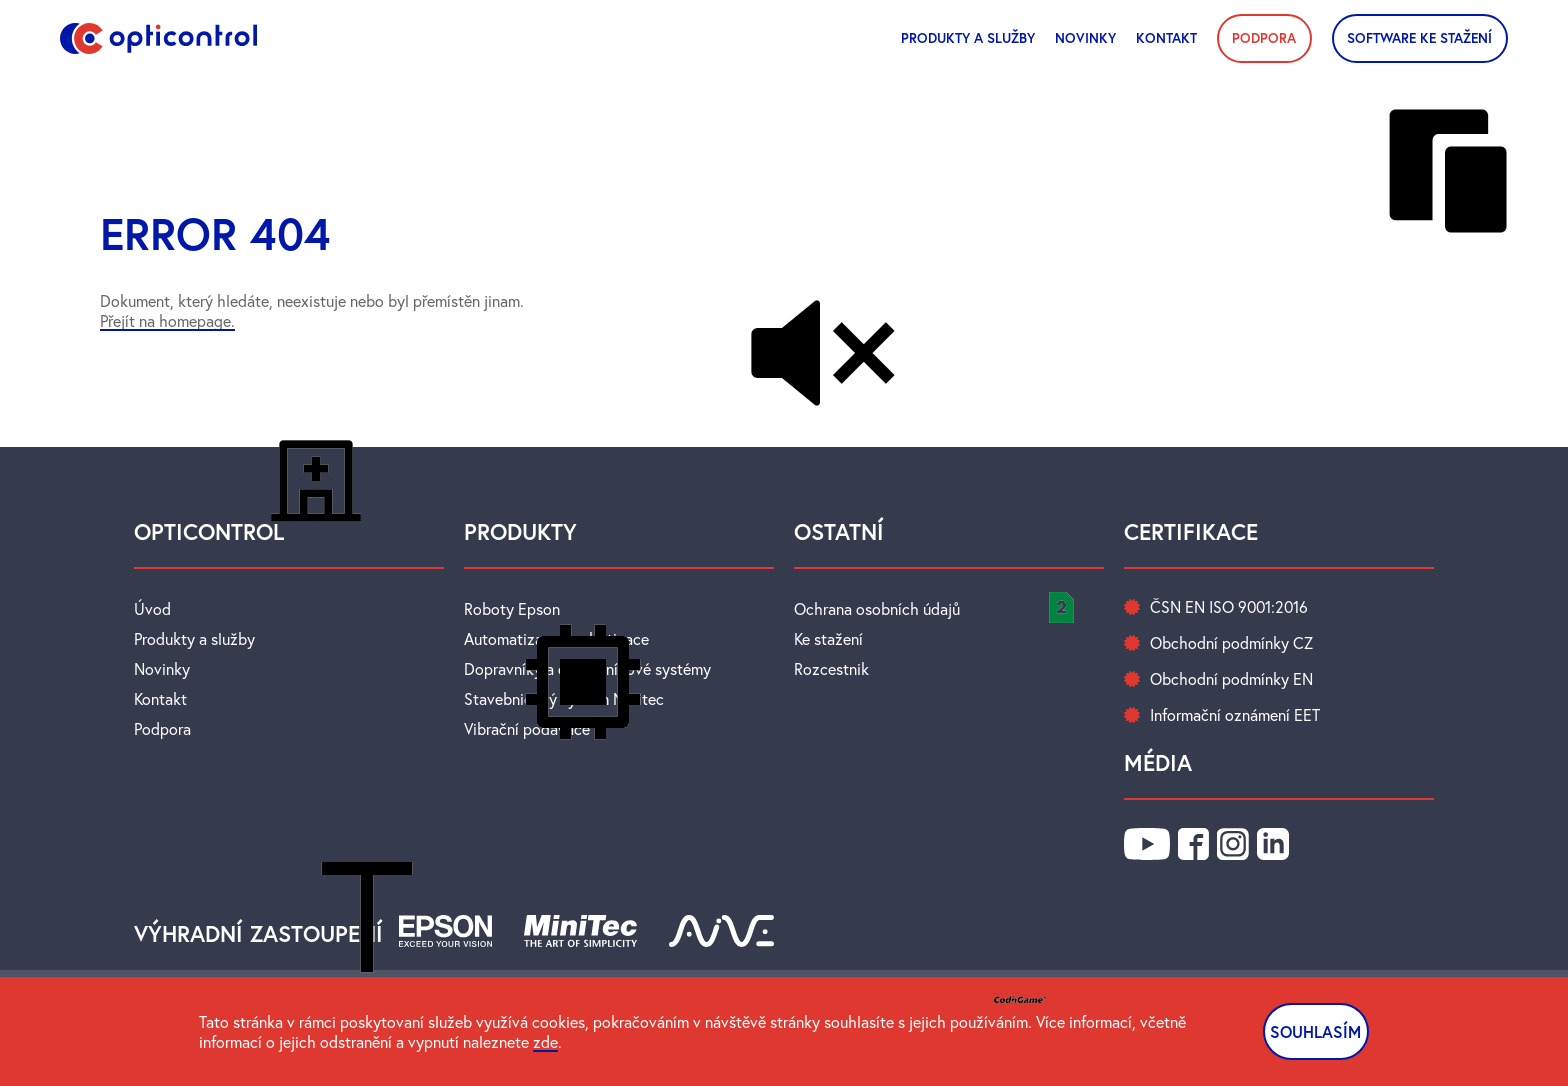 The width and height of the screenshot is (1568, 1086). Describe the element at coordinates (820, 353) in the screenshot. I see `mute or unmute audio` at that location.